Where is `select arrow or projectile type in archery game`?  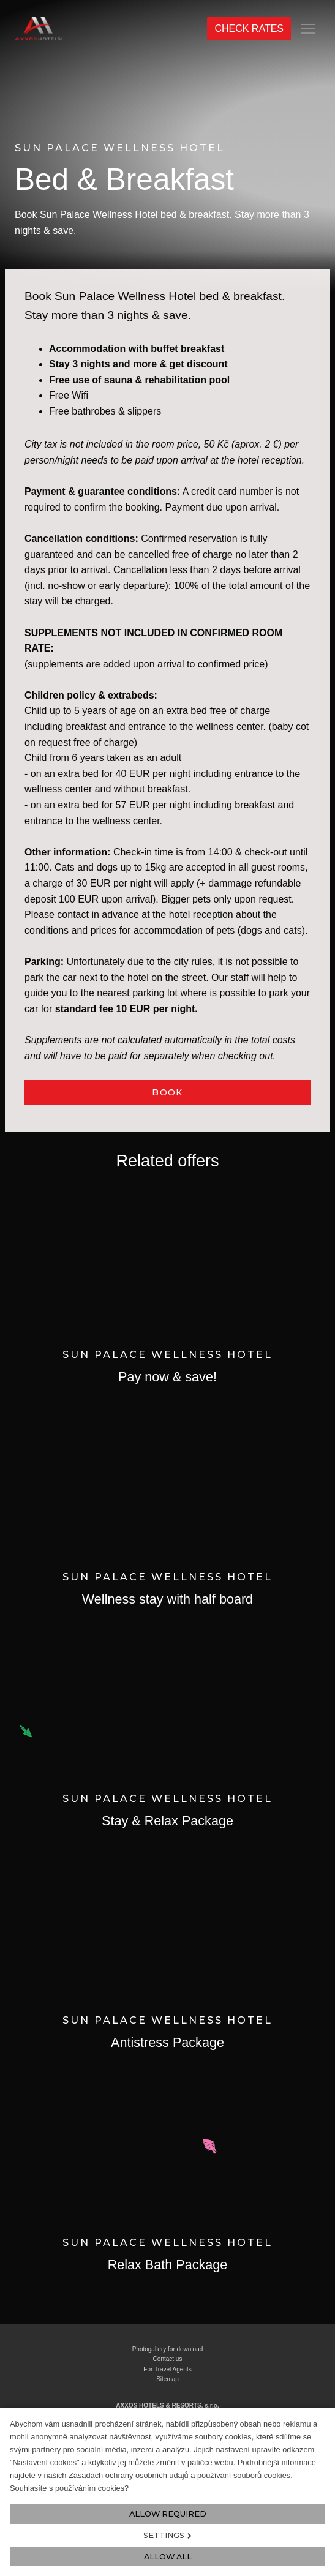
select arrow or projectile type in archery game is located at coordinates (26, 1731).